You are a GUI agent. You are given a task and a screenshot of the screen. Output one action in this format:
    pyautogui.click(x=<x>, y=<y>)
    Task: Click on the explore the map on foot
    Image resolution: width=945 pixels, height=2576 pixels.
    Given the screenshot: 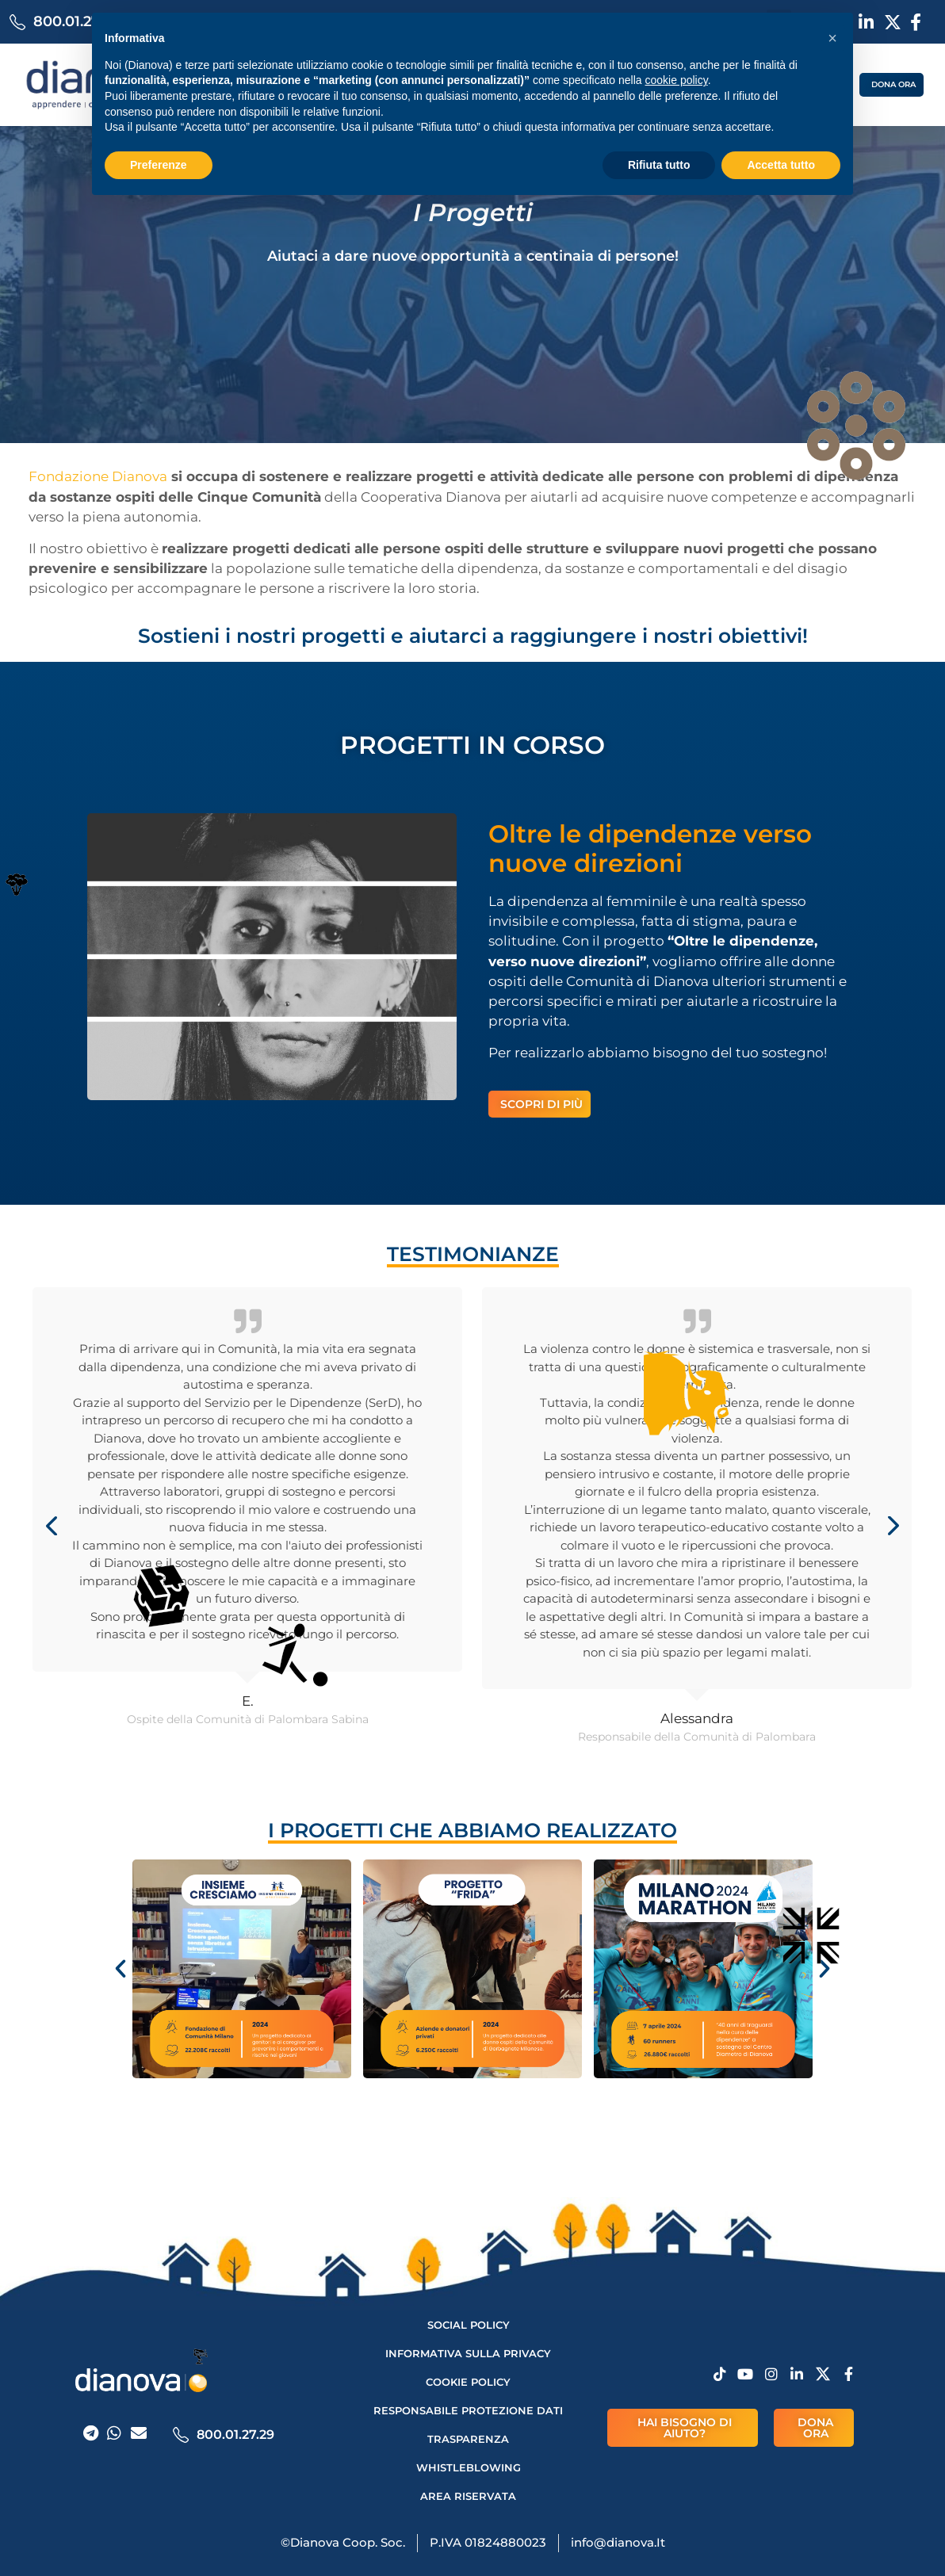 What is the action you would take?
    pyautogui.click(x=201, y=2356)
    